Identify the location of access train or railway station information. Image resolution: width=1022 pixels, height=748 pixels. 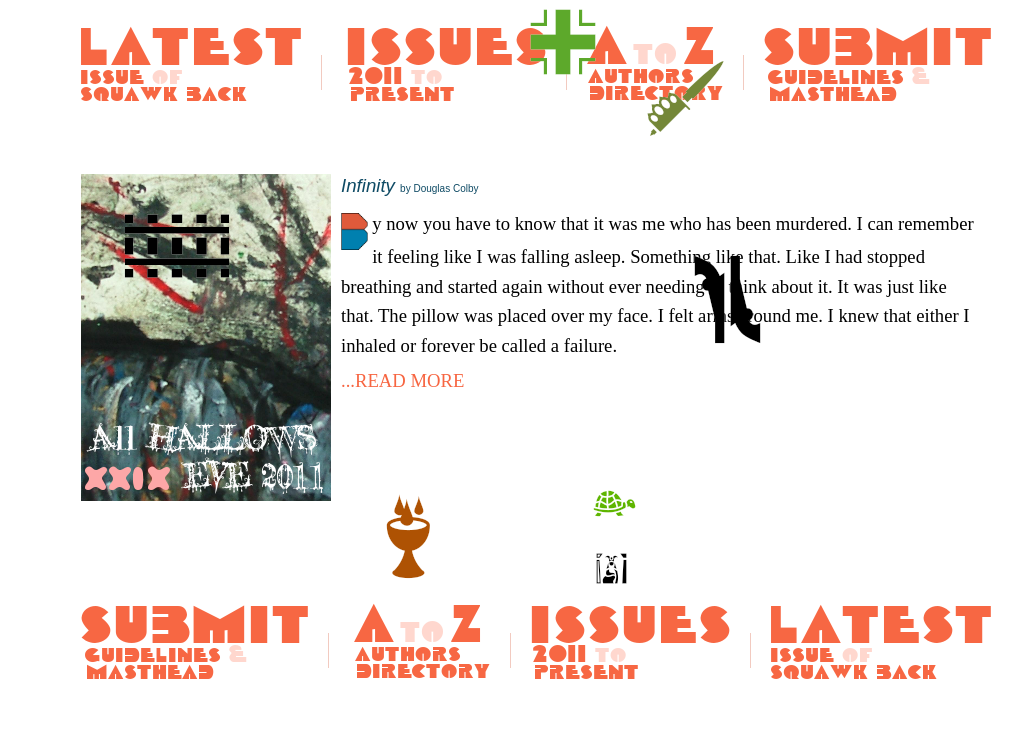
(177, 246).